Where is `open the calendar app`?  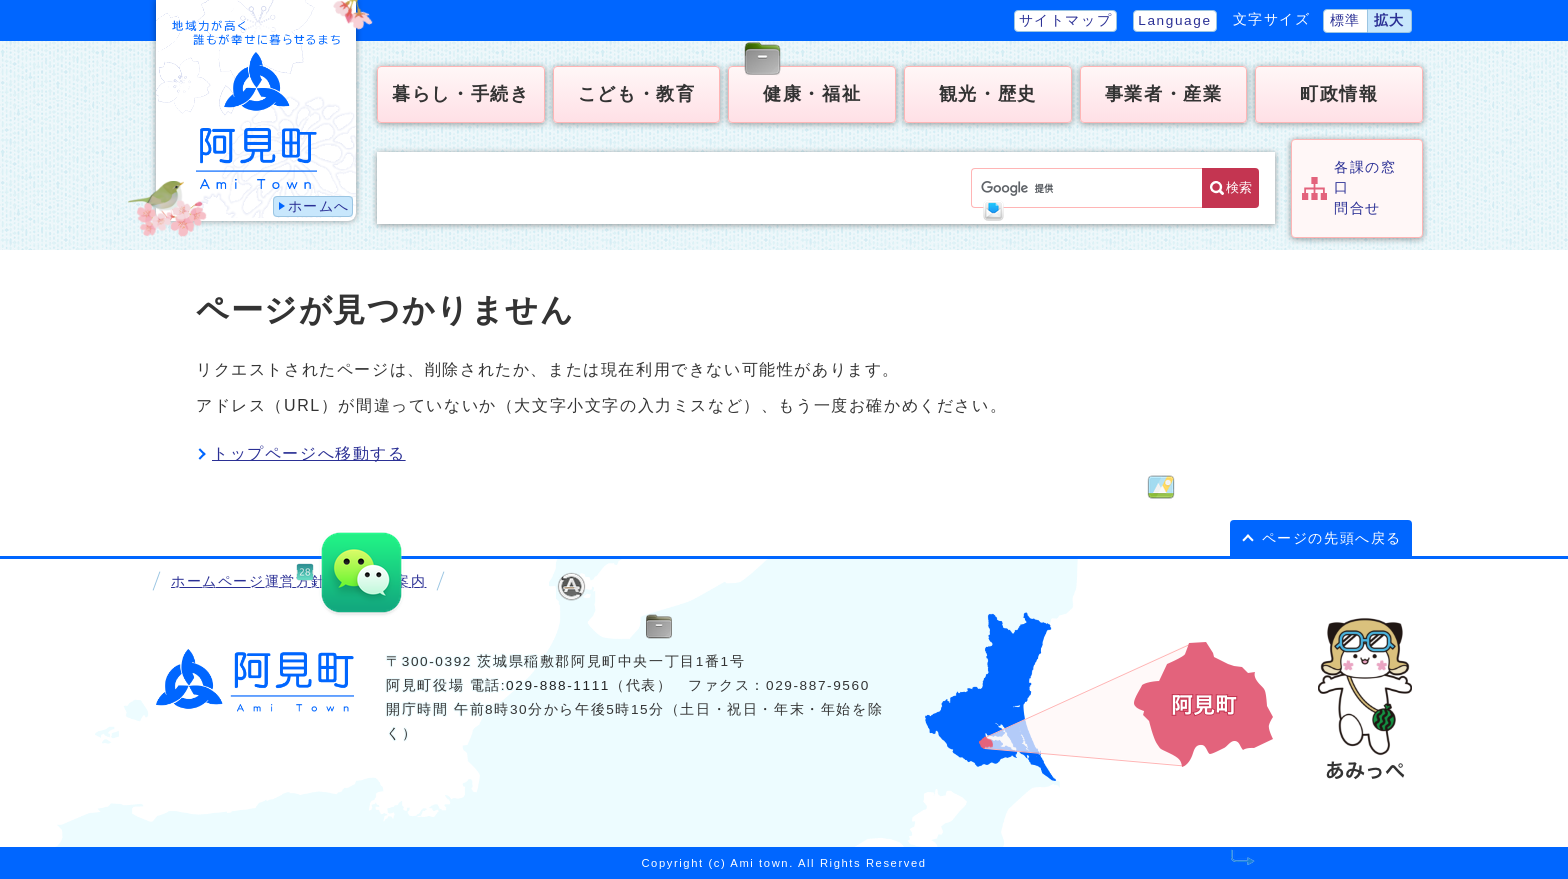 open the calendar app is located at coordinates (305, 572).